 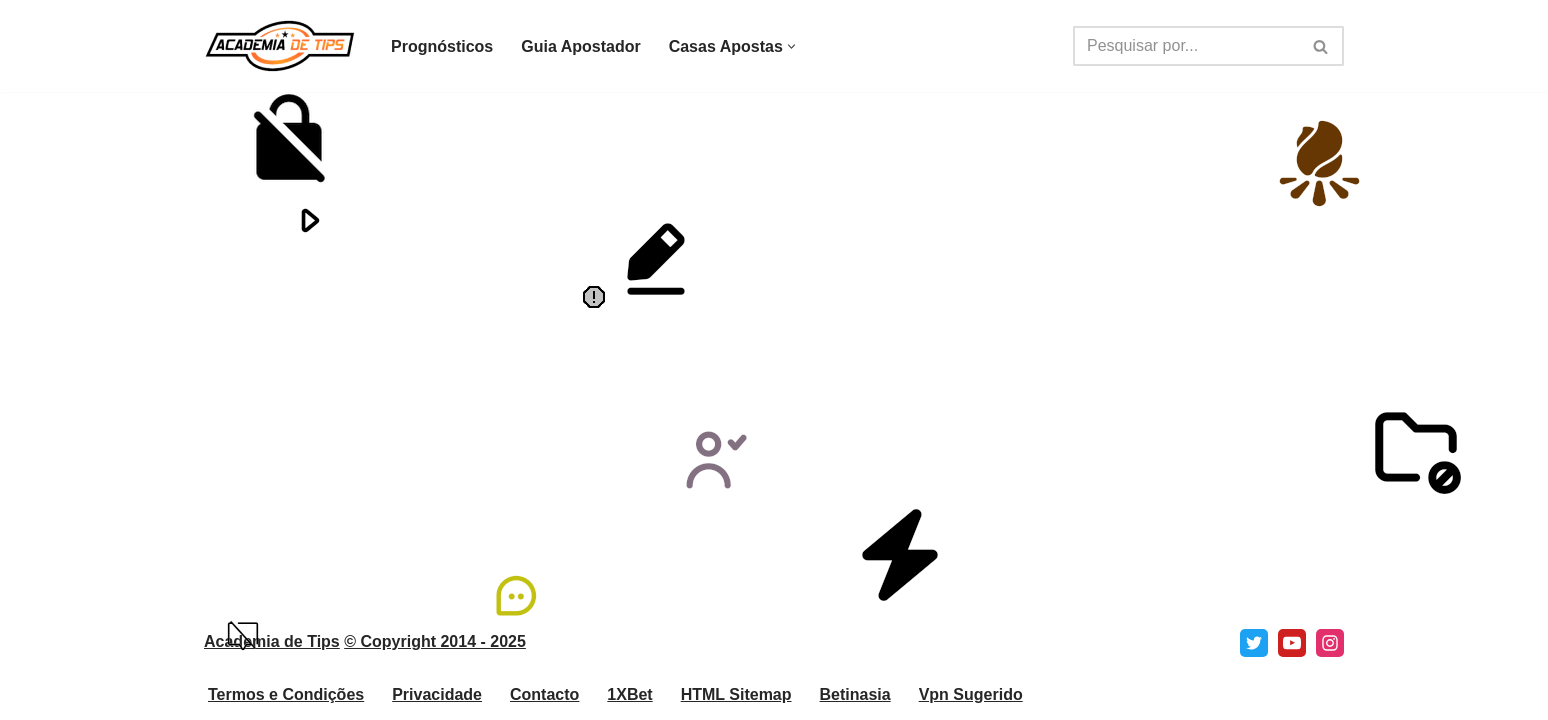 What do you see at coordinates (289, 139) in the screenshot?
I see `indicates connection is not encrypted or secure` at bounding box center [289, 139].